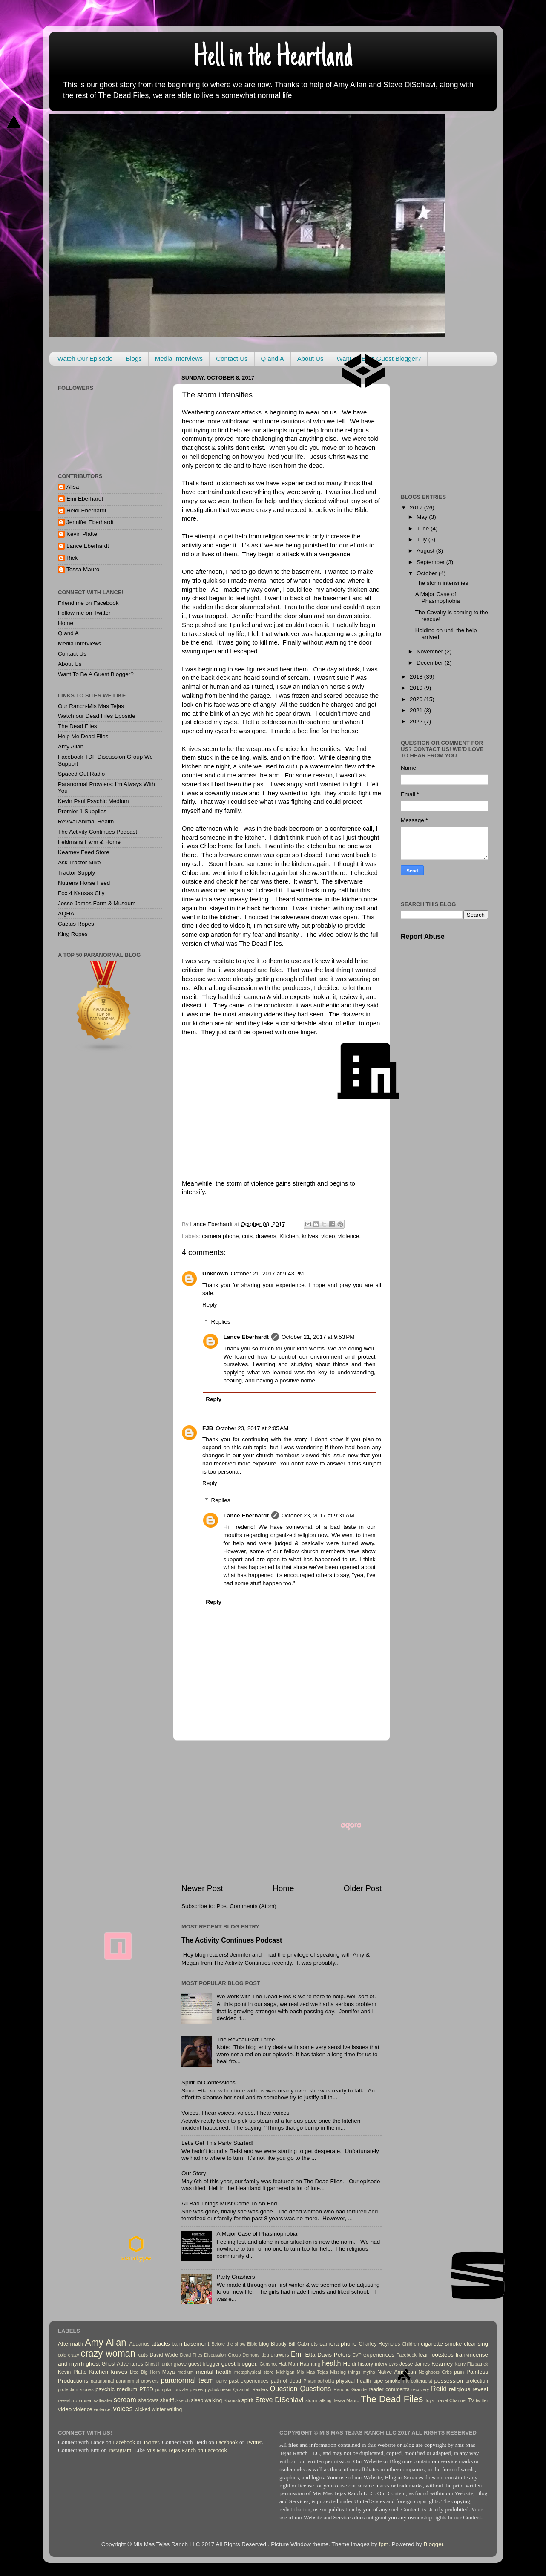 This screenshot has width=546, height=2576. What do you see at coordinates (363, 371) in the screenshot?
I see `open TrueNAS storage management dashboard` at bounding box center [363, 371].